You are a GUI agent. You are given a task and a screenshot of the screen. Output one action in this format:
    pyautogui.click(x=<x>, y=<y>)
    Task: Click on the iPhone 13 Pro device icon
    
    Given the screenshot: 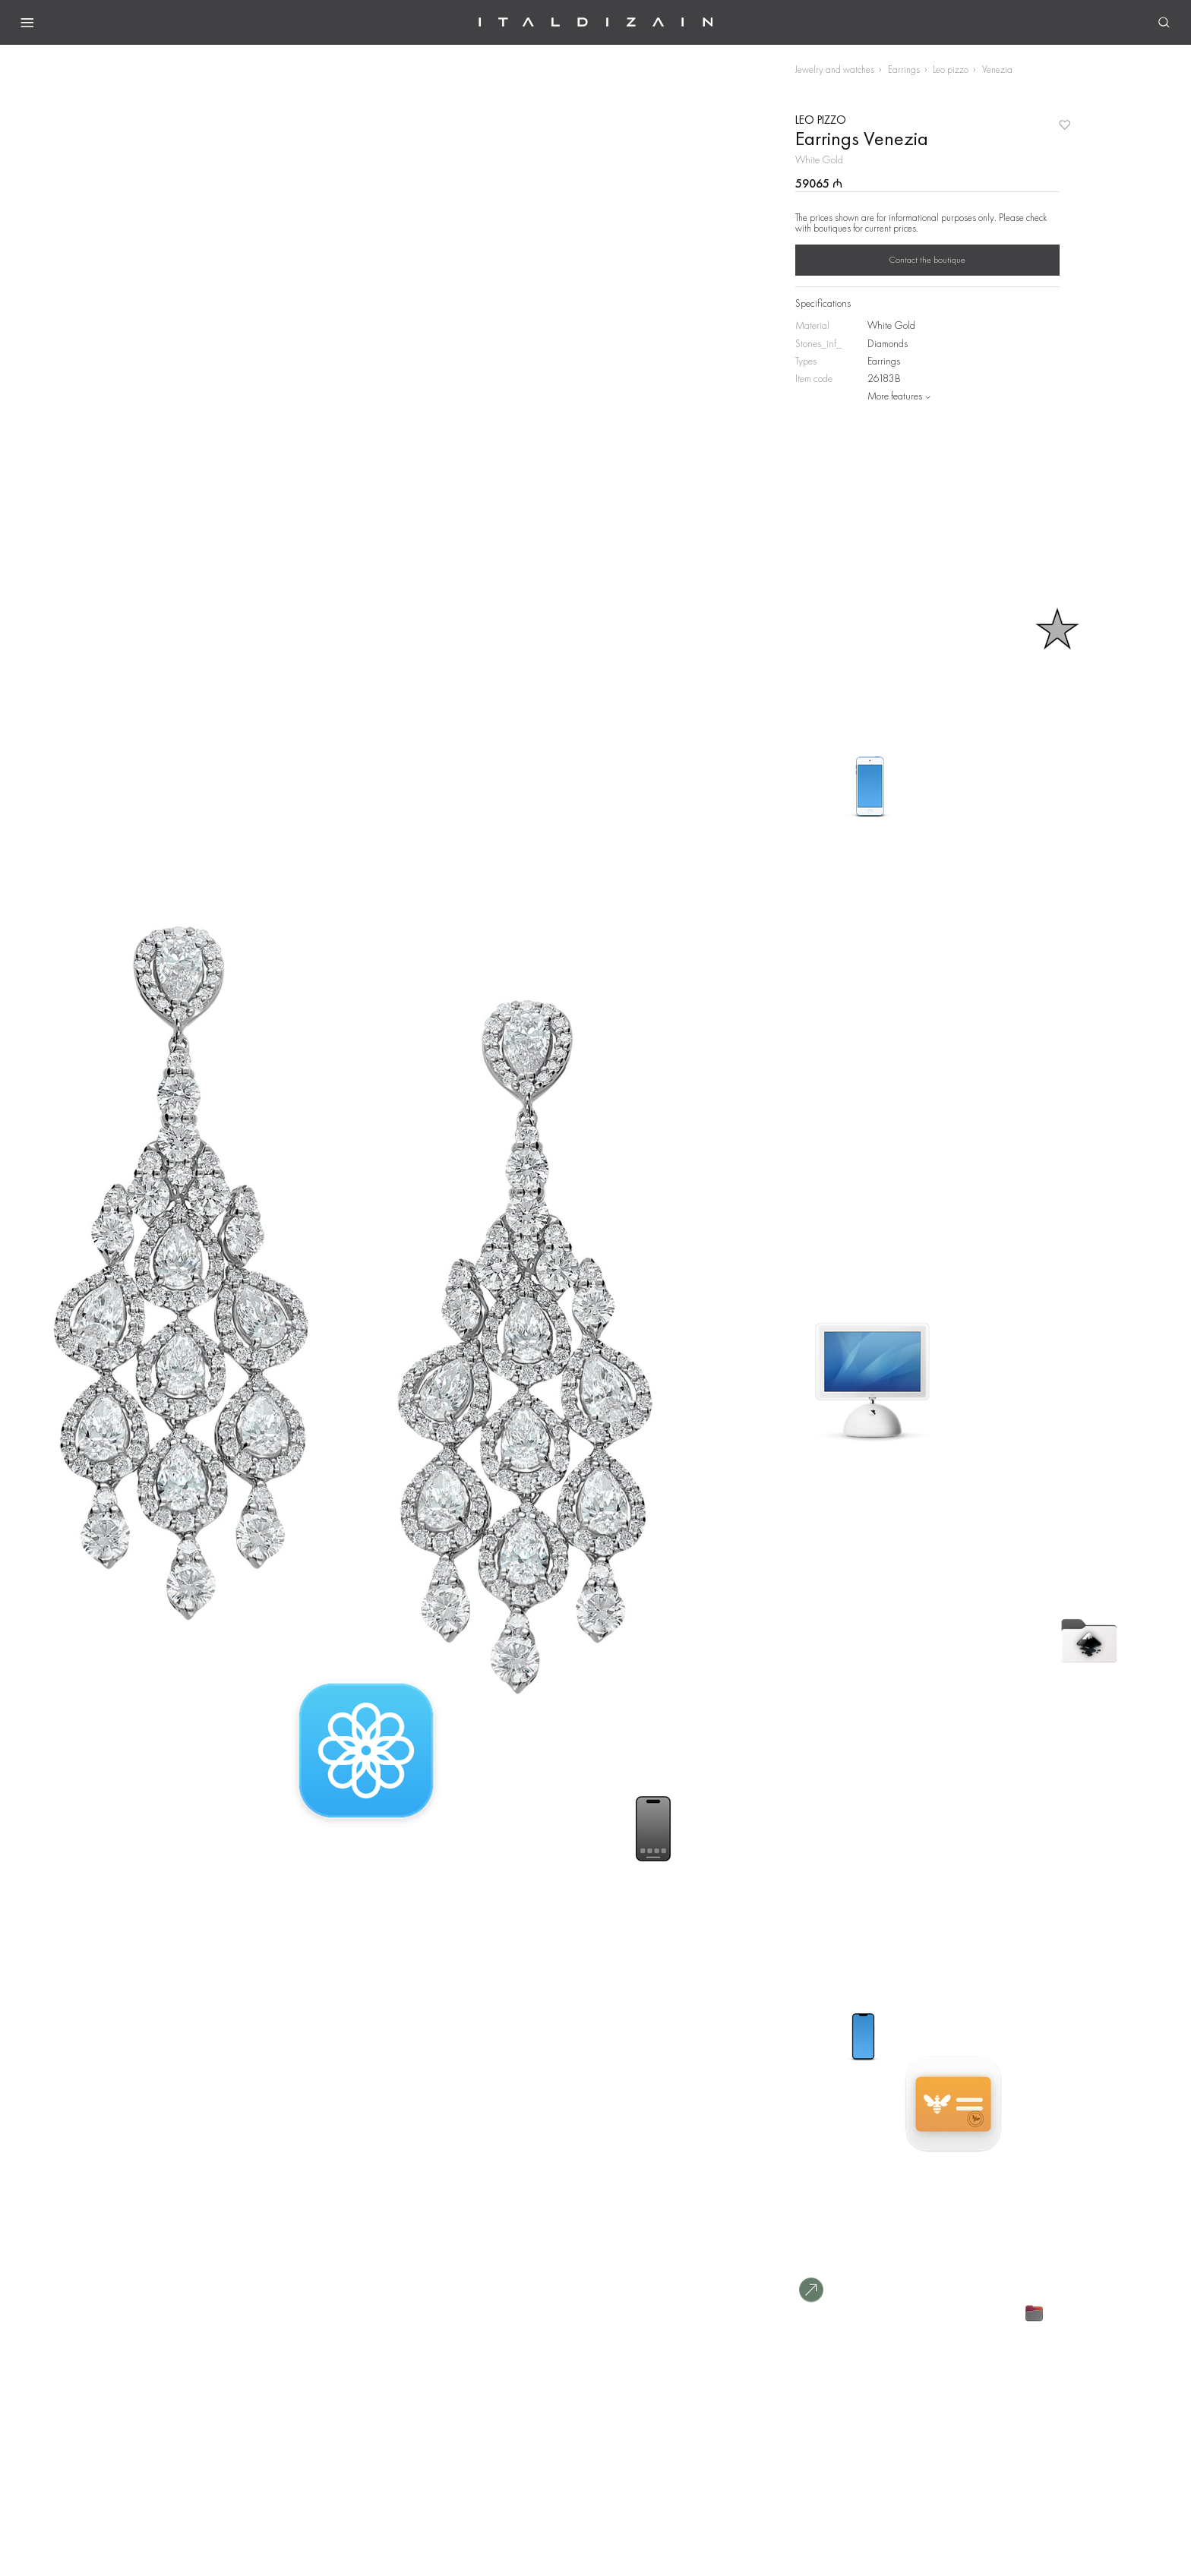 What is the action you would take?
    pyautogui.click(x=863, y=2037)
    